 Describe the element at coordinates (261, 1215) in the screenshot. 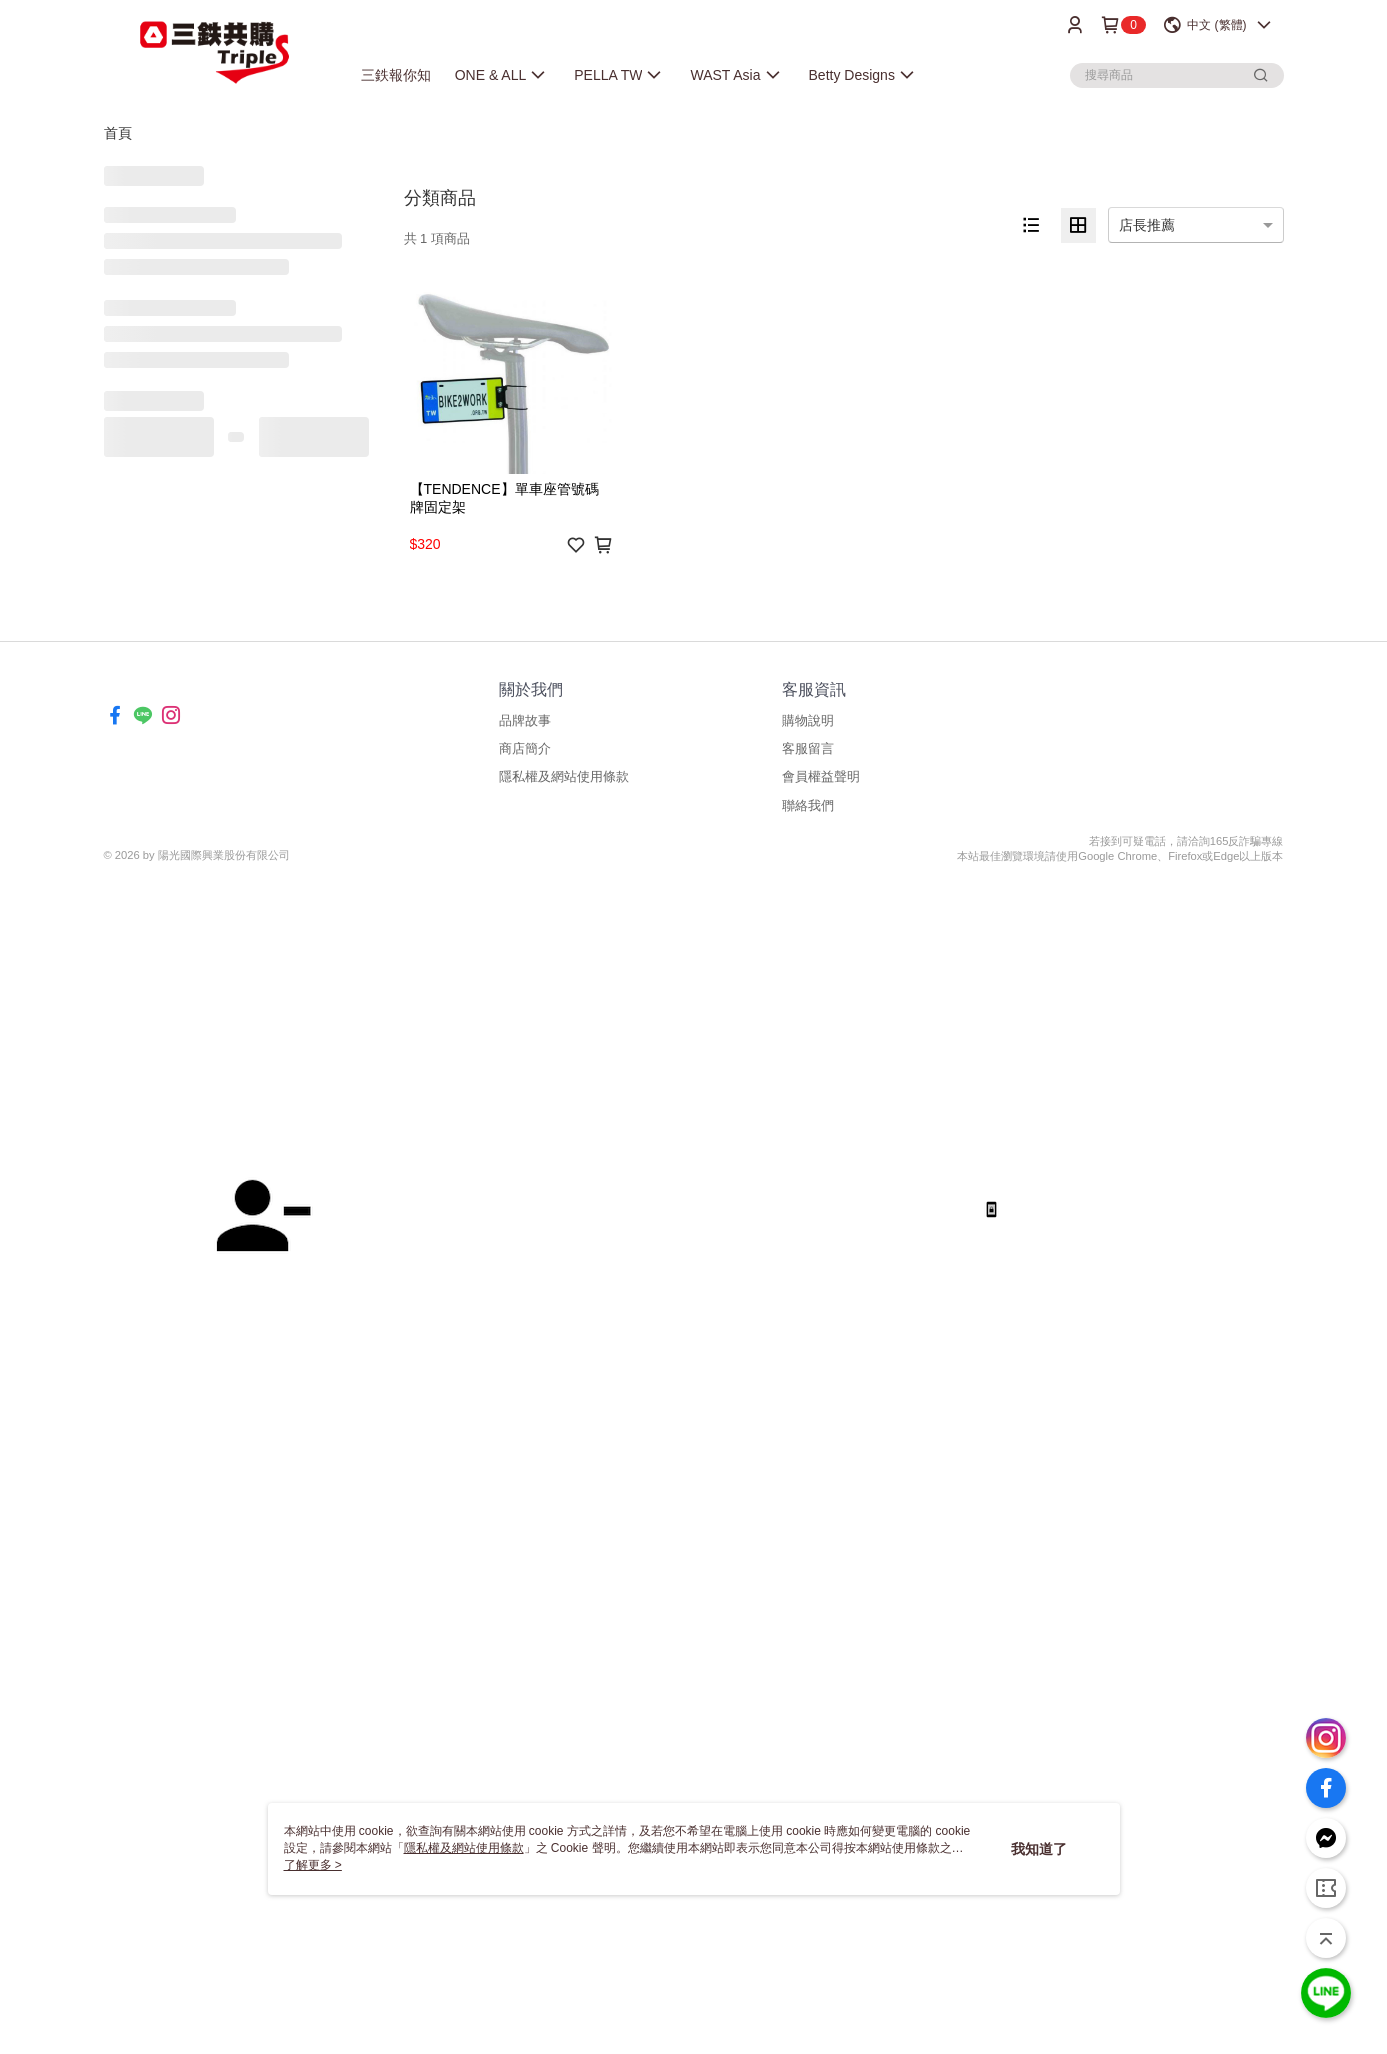

I see `remove a contact or friend` at that location.